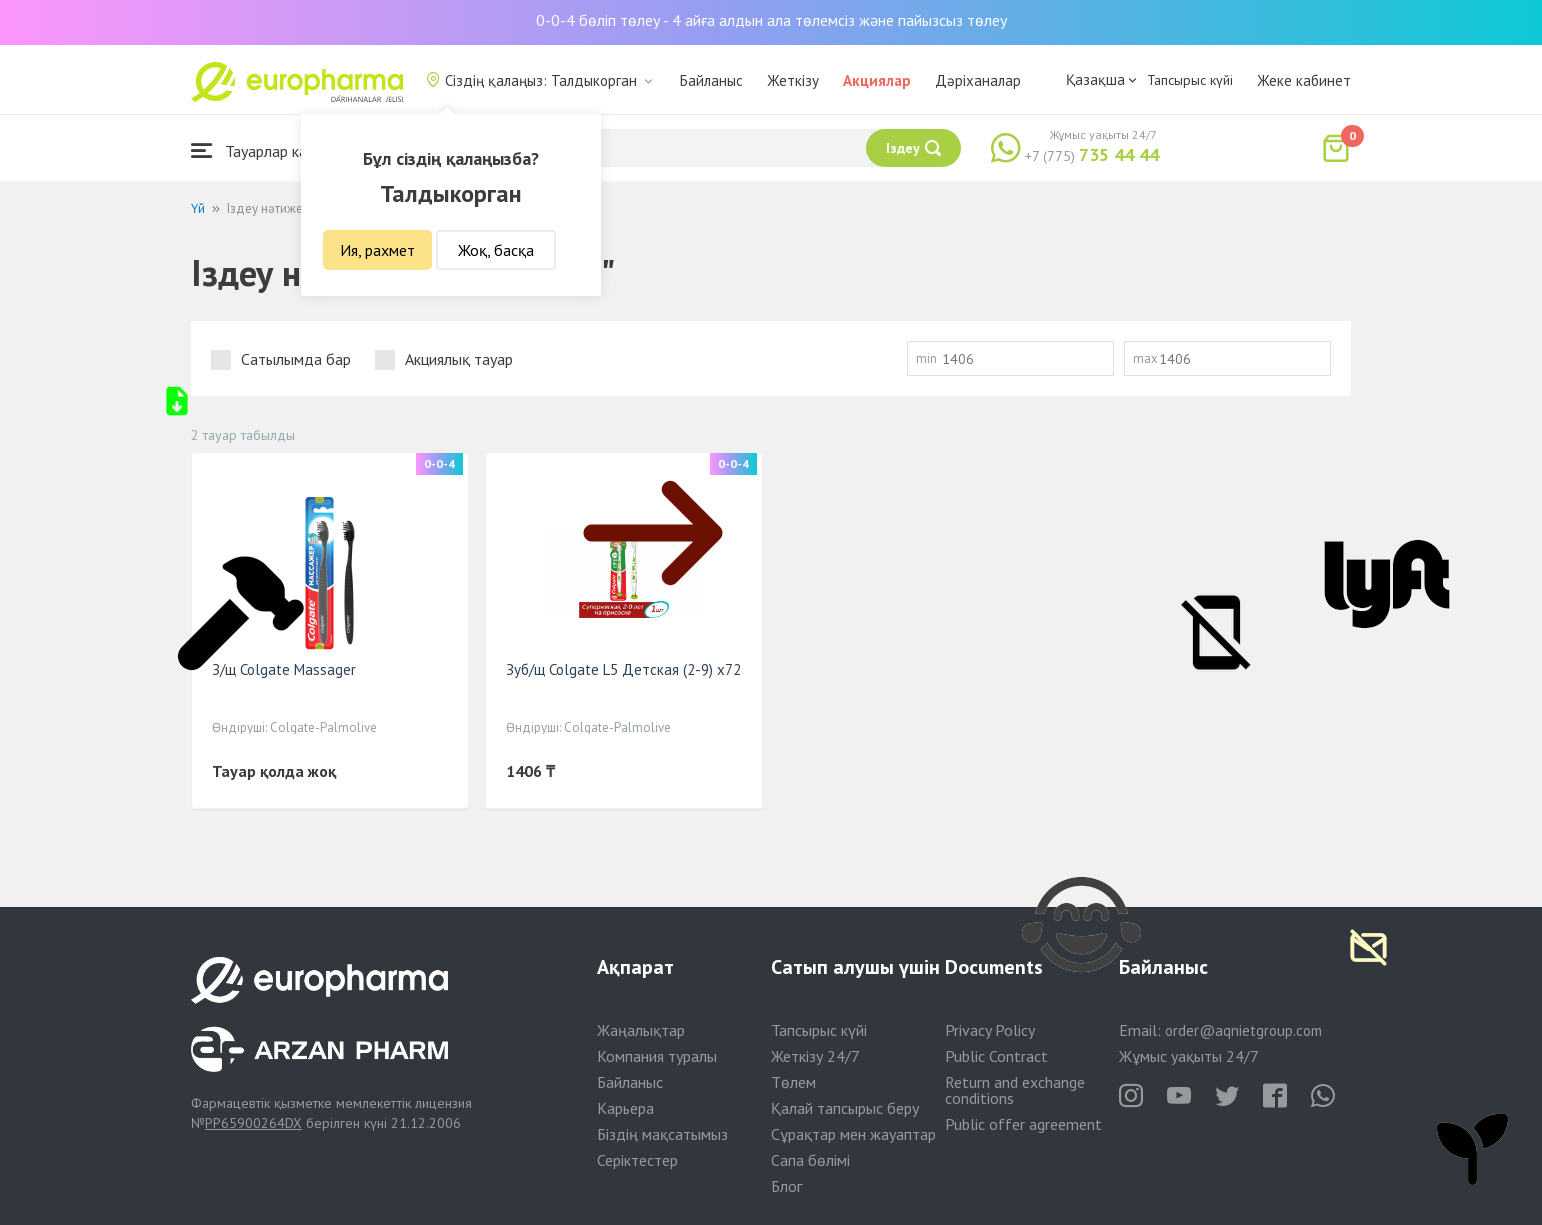 This screenshot has height=1225, width=1542. Describe the element at coordinates (1472, 1149) in the screenshot. I see `indicates eco-friendly or sustainable option` at that location.